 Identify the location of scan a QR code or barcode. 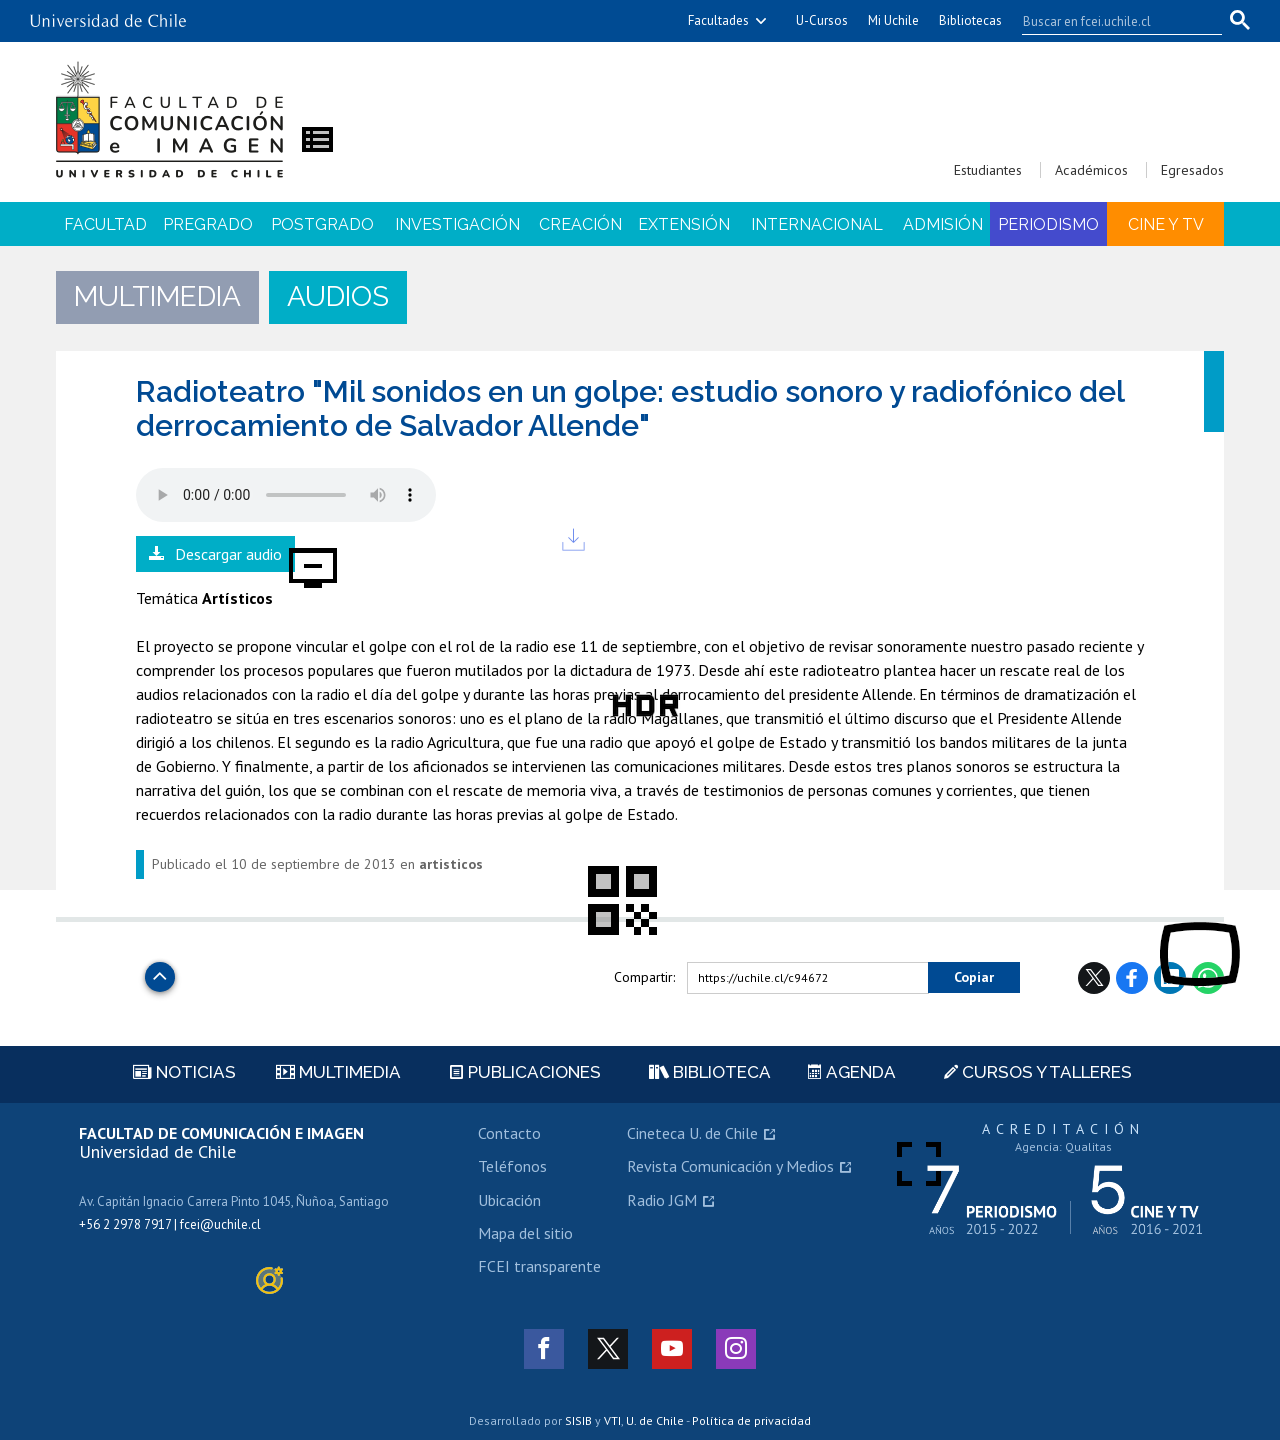
(919, 1164).